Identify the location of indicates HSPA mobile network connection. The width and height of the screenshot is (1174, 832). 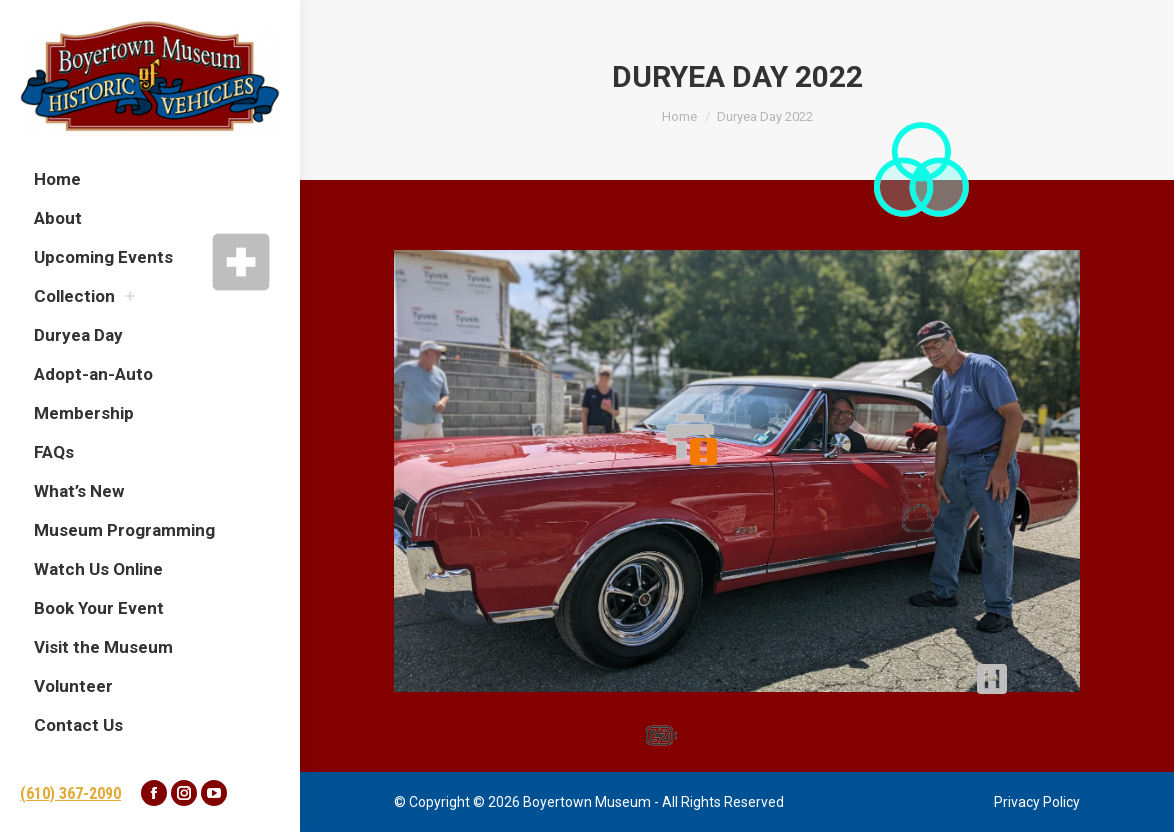
(992, 679).